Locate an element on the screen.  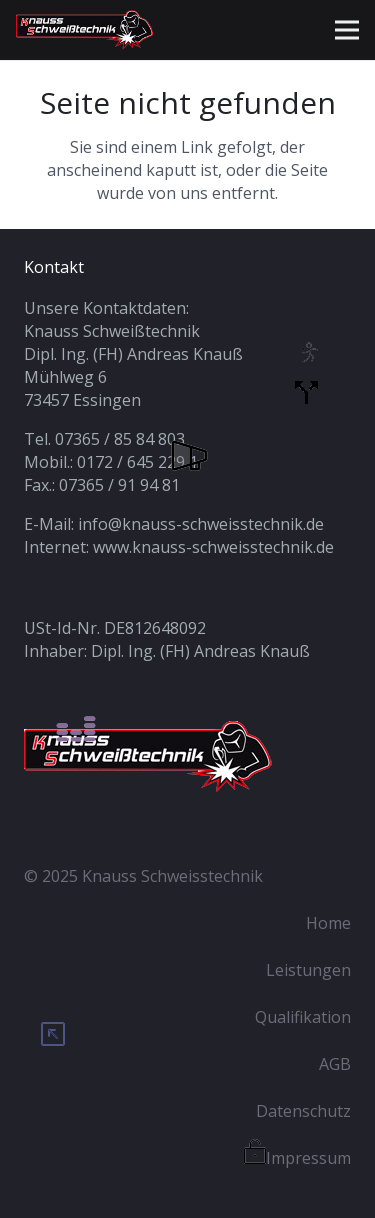
navigate to previous or parent section is located at coordinates (53, 1034).